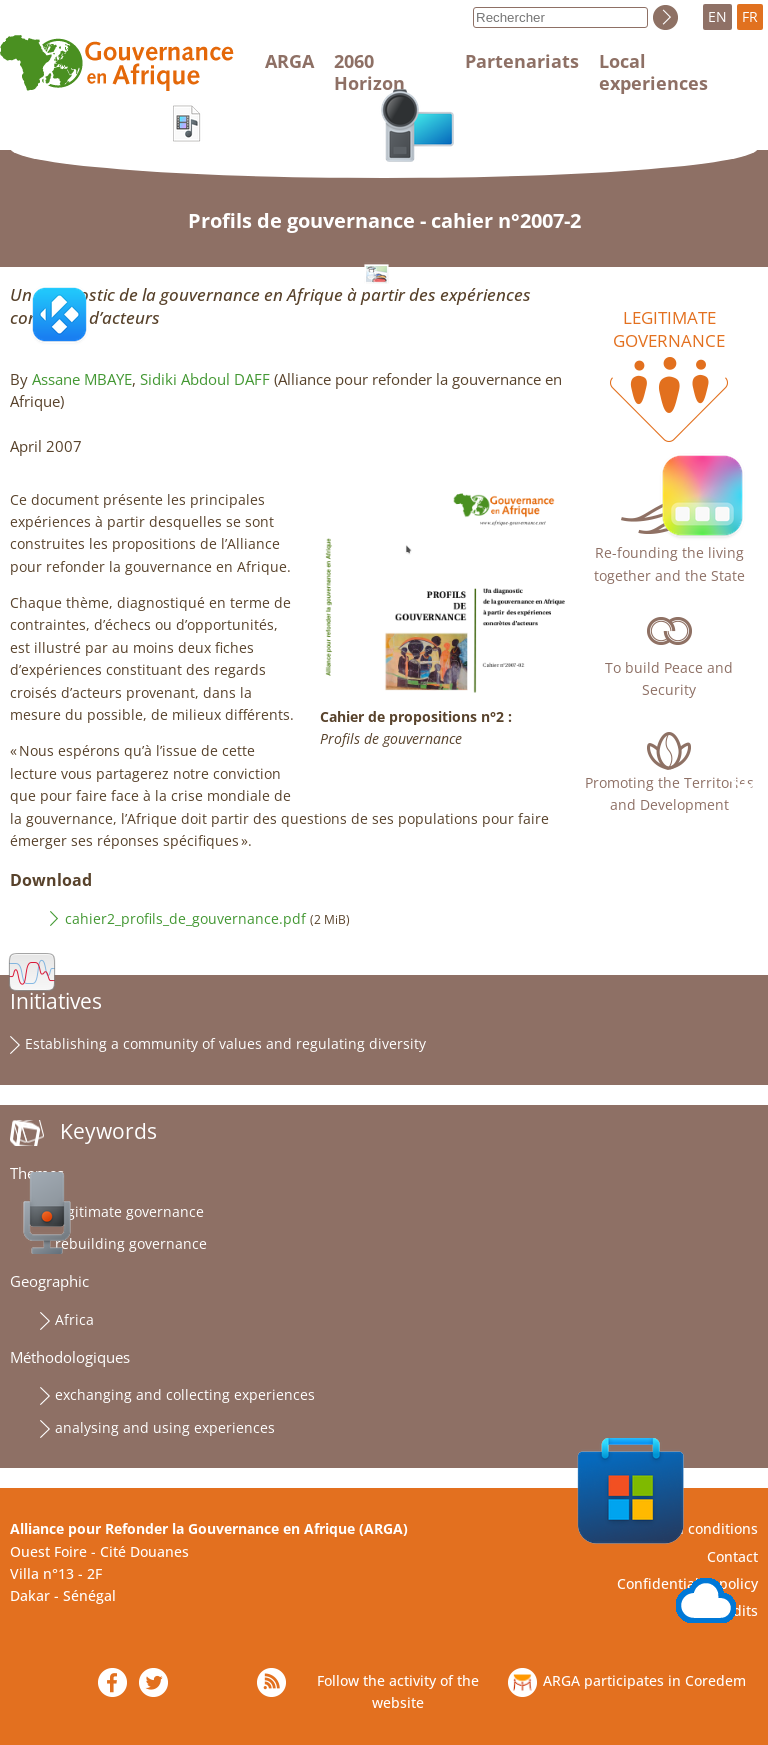 This screenshot has height=1745, width=768. Describe the element at coordinates (417, 125) in the screenshot. I see `access video recording device settings` at that location.